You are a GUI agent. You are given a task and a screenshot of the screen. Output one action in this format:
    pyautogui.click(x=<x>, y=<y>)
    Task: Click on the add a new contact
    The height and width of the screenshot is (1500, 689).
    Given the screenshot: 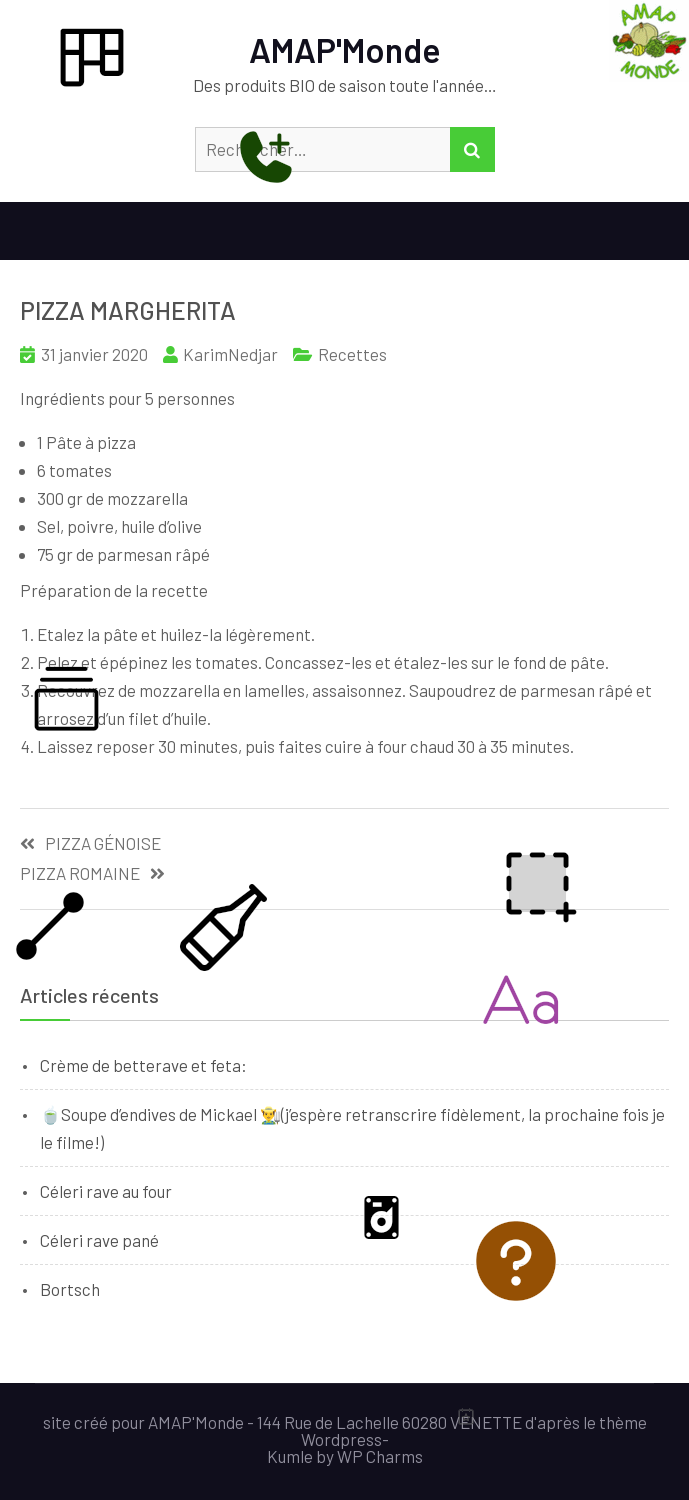 What is the action you would take?
    pyautogui.click(x=267, y=156)
    